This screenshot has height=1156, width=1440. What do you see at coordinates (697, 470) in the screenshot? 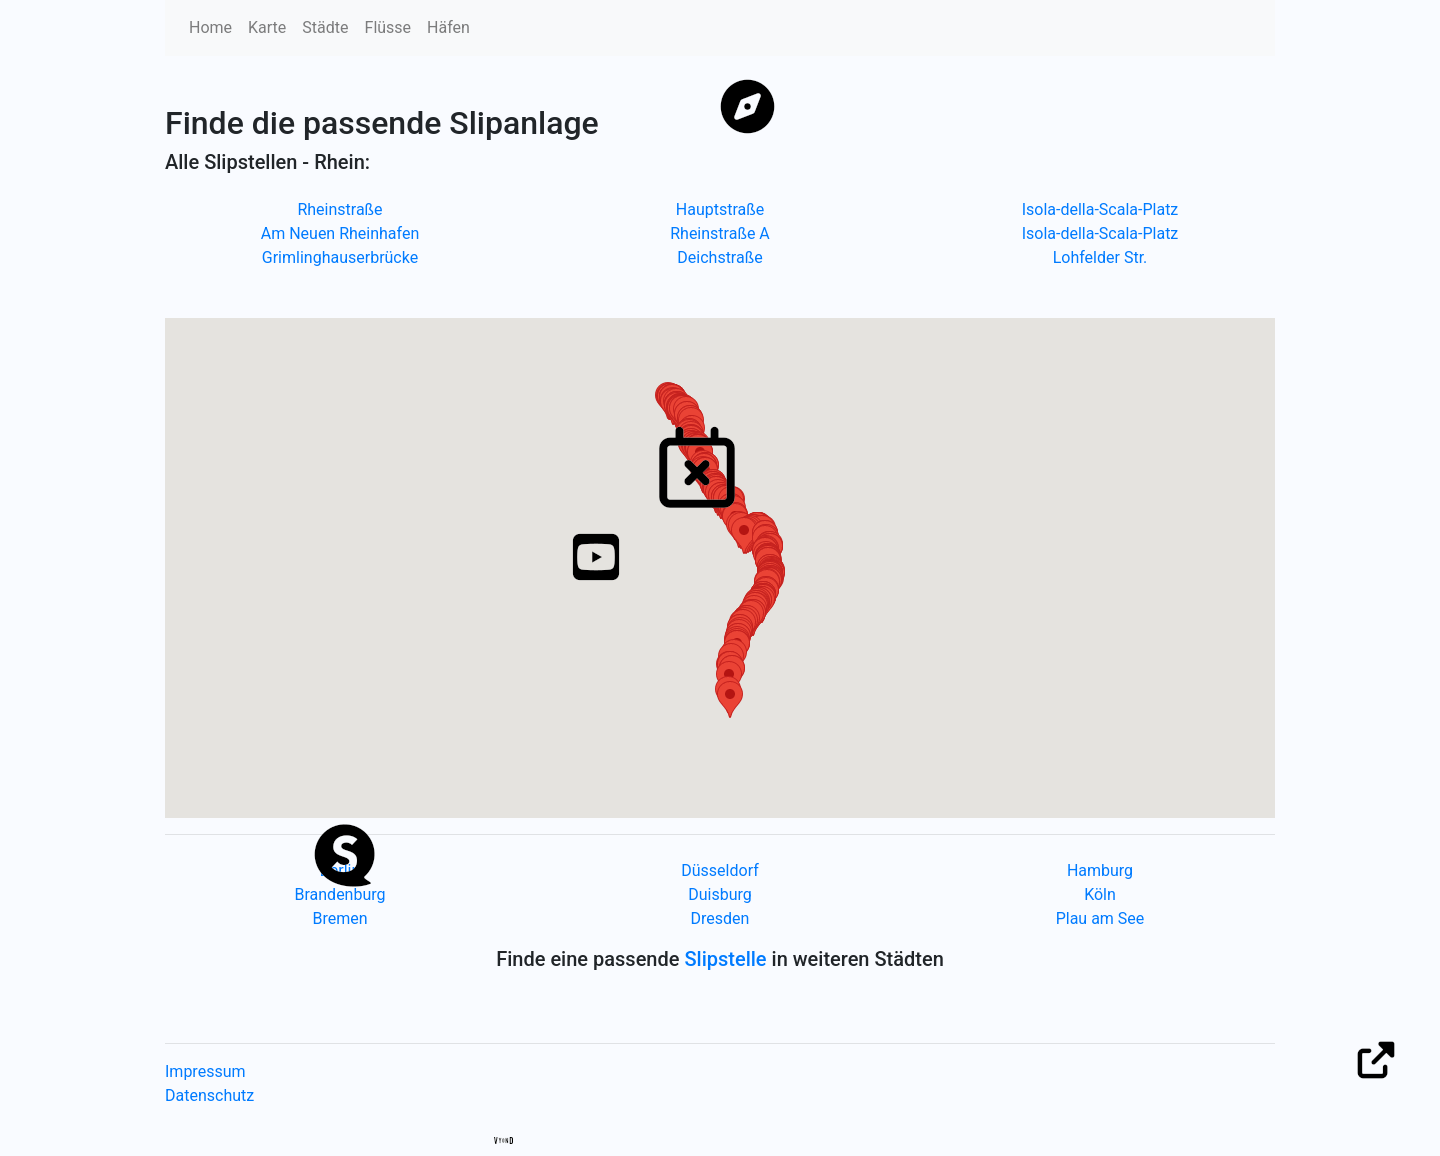
I see `cancel or remove a scheduled event` at bounding box center [697, 470].